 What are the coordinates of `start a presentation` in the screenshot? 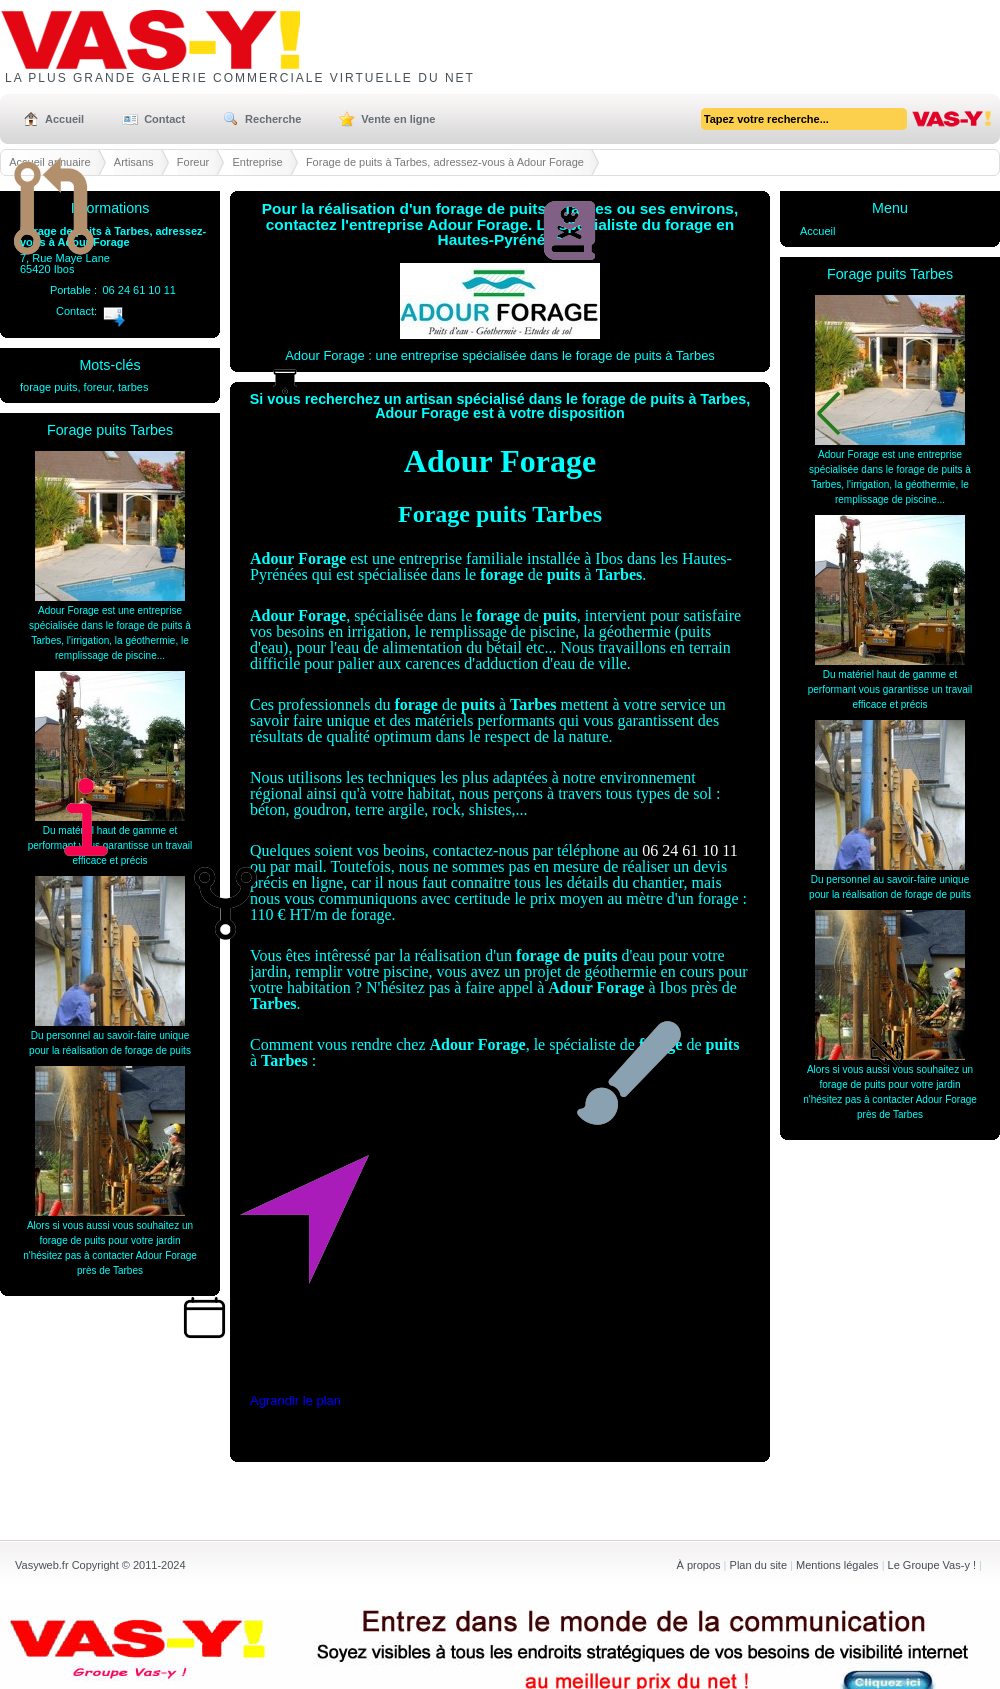 It's located at (285, 380).